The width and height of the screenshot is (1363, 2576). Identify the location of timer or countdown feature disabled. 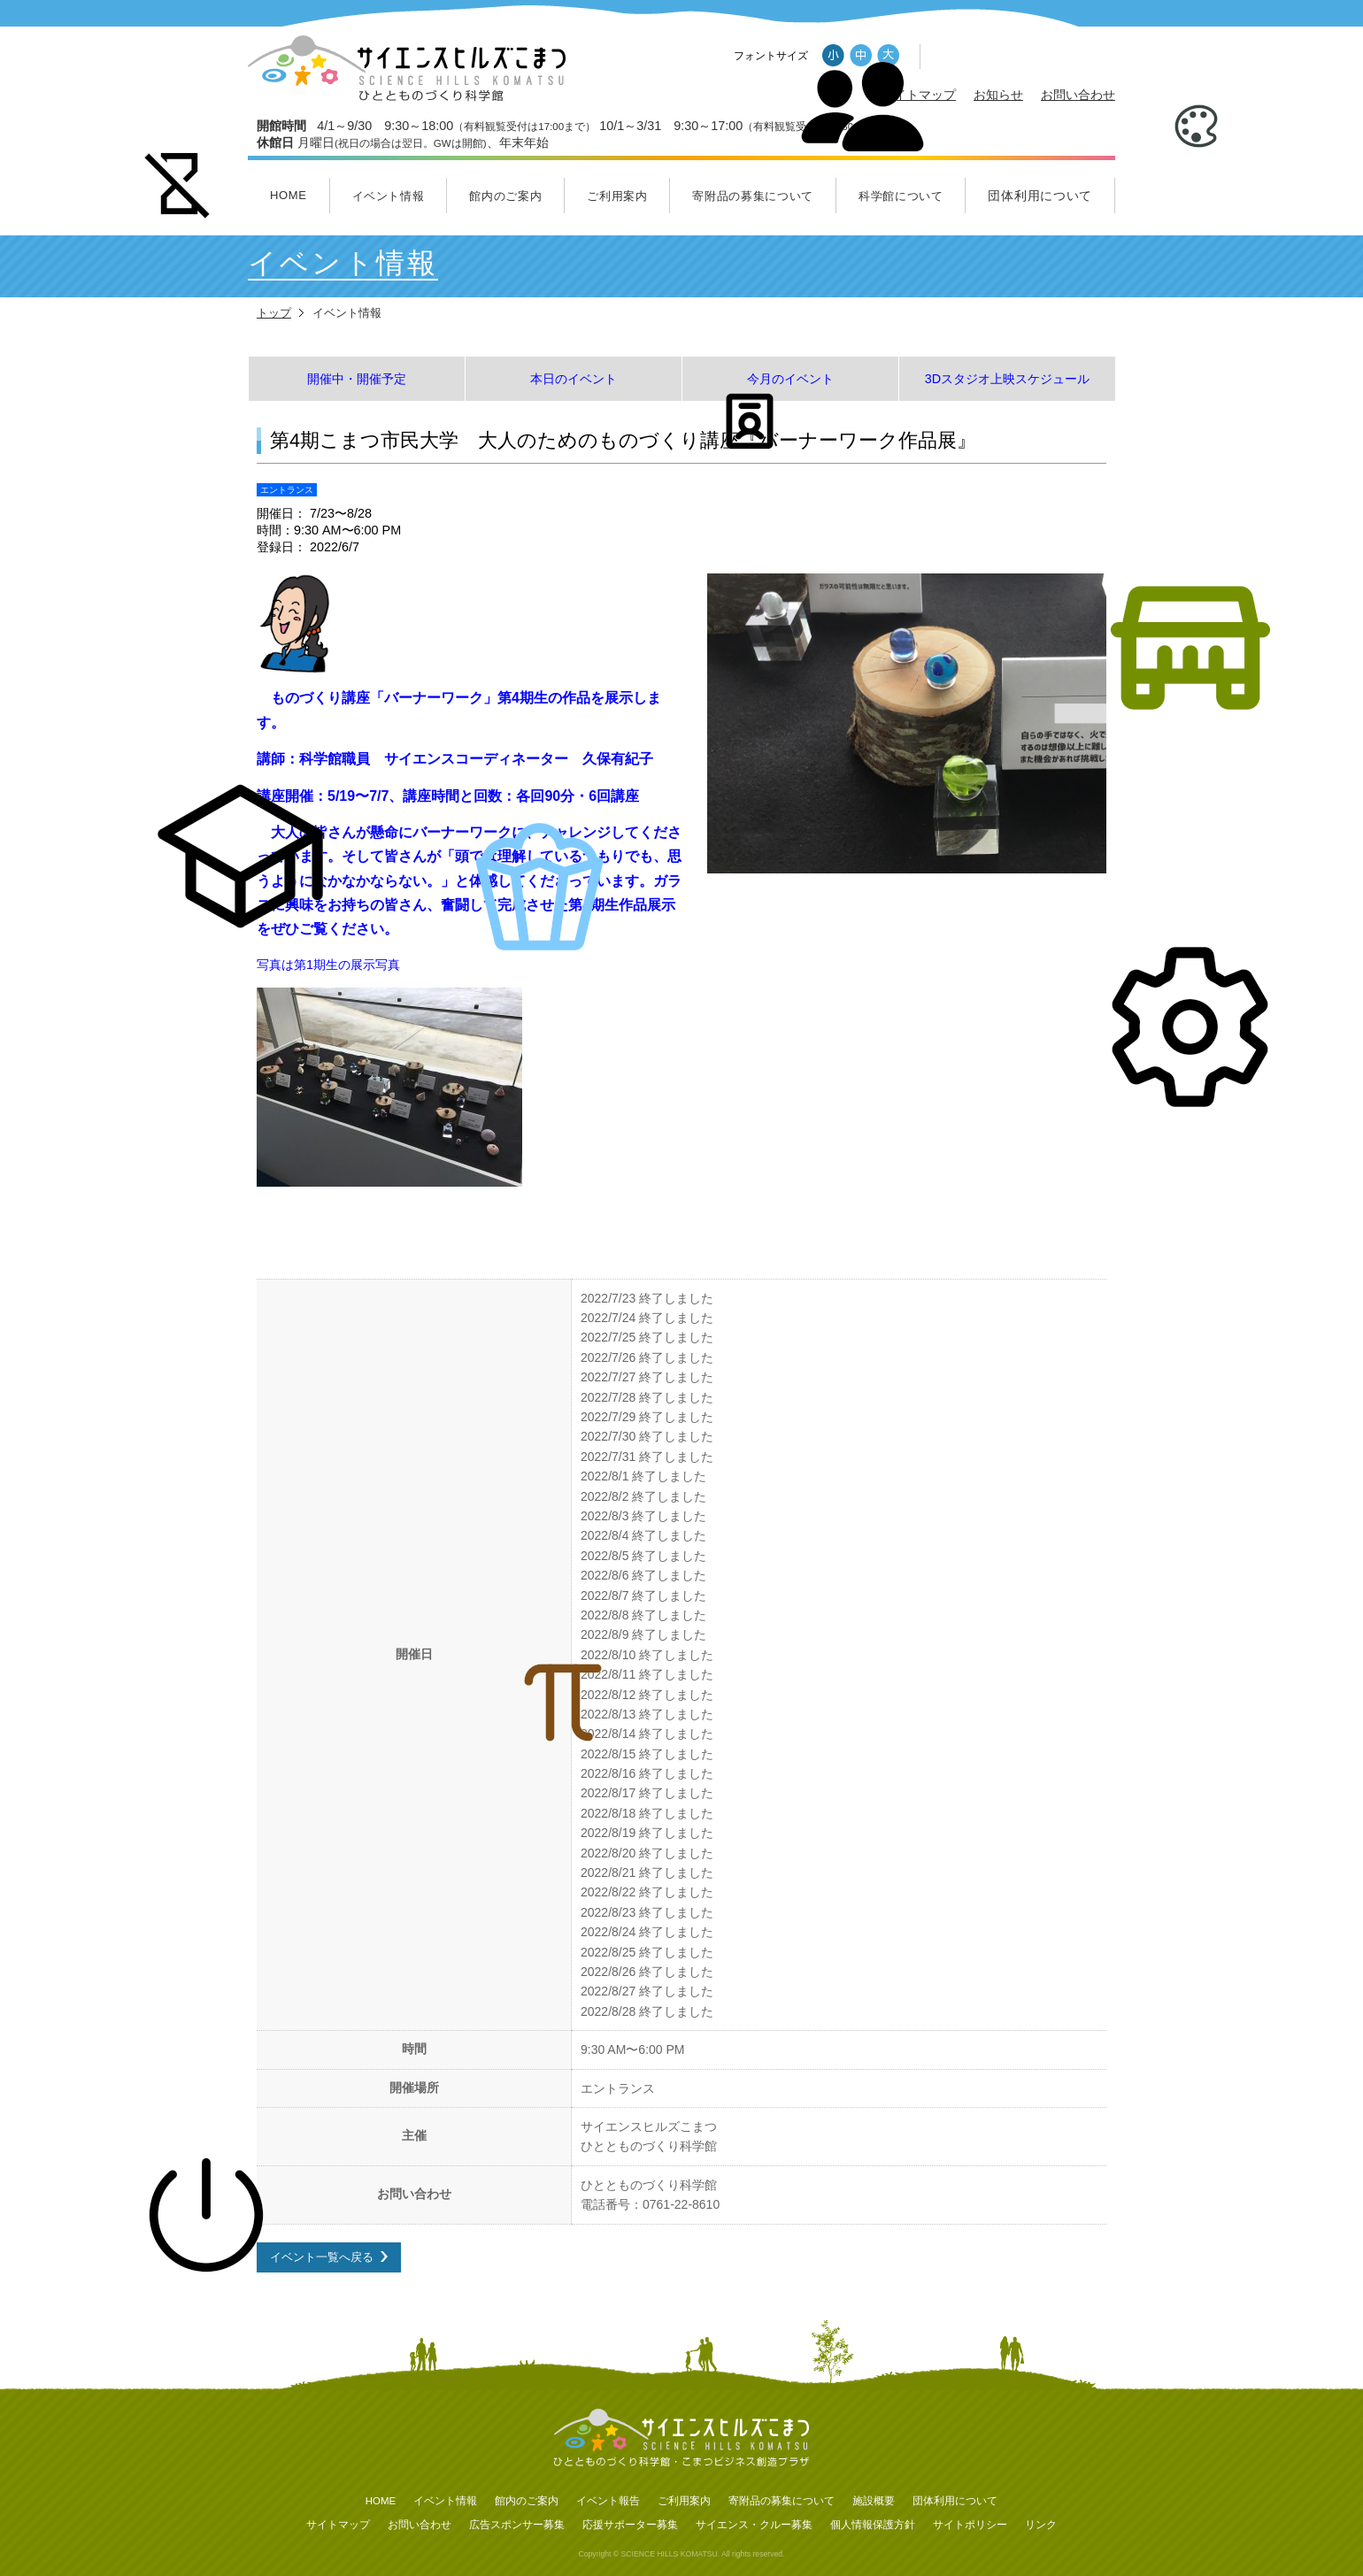
(179, 183).